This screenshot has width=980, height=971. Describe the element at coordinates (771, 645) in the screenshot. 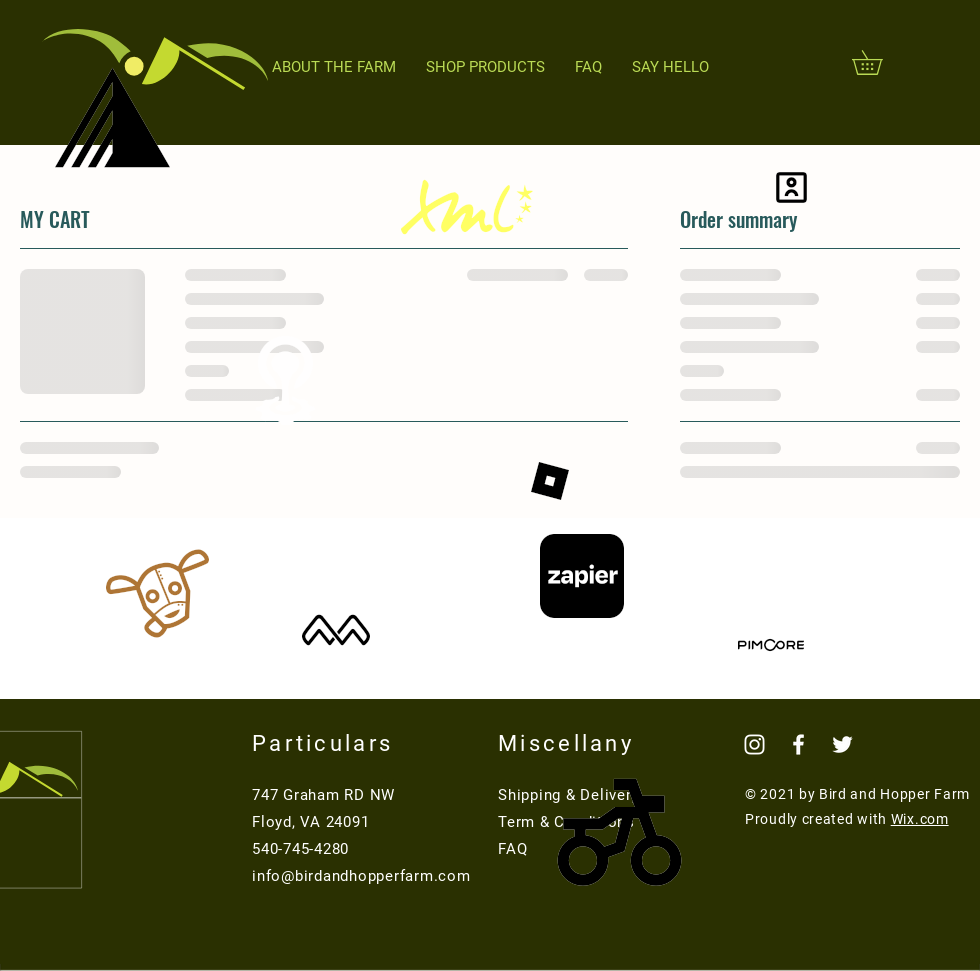

I see `pimcore platform logo` at that location.